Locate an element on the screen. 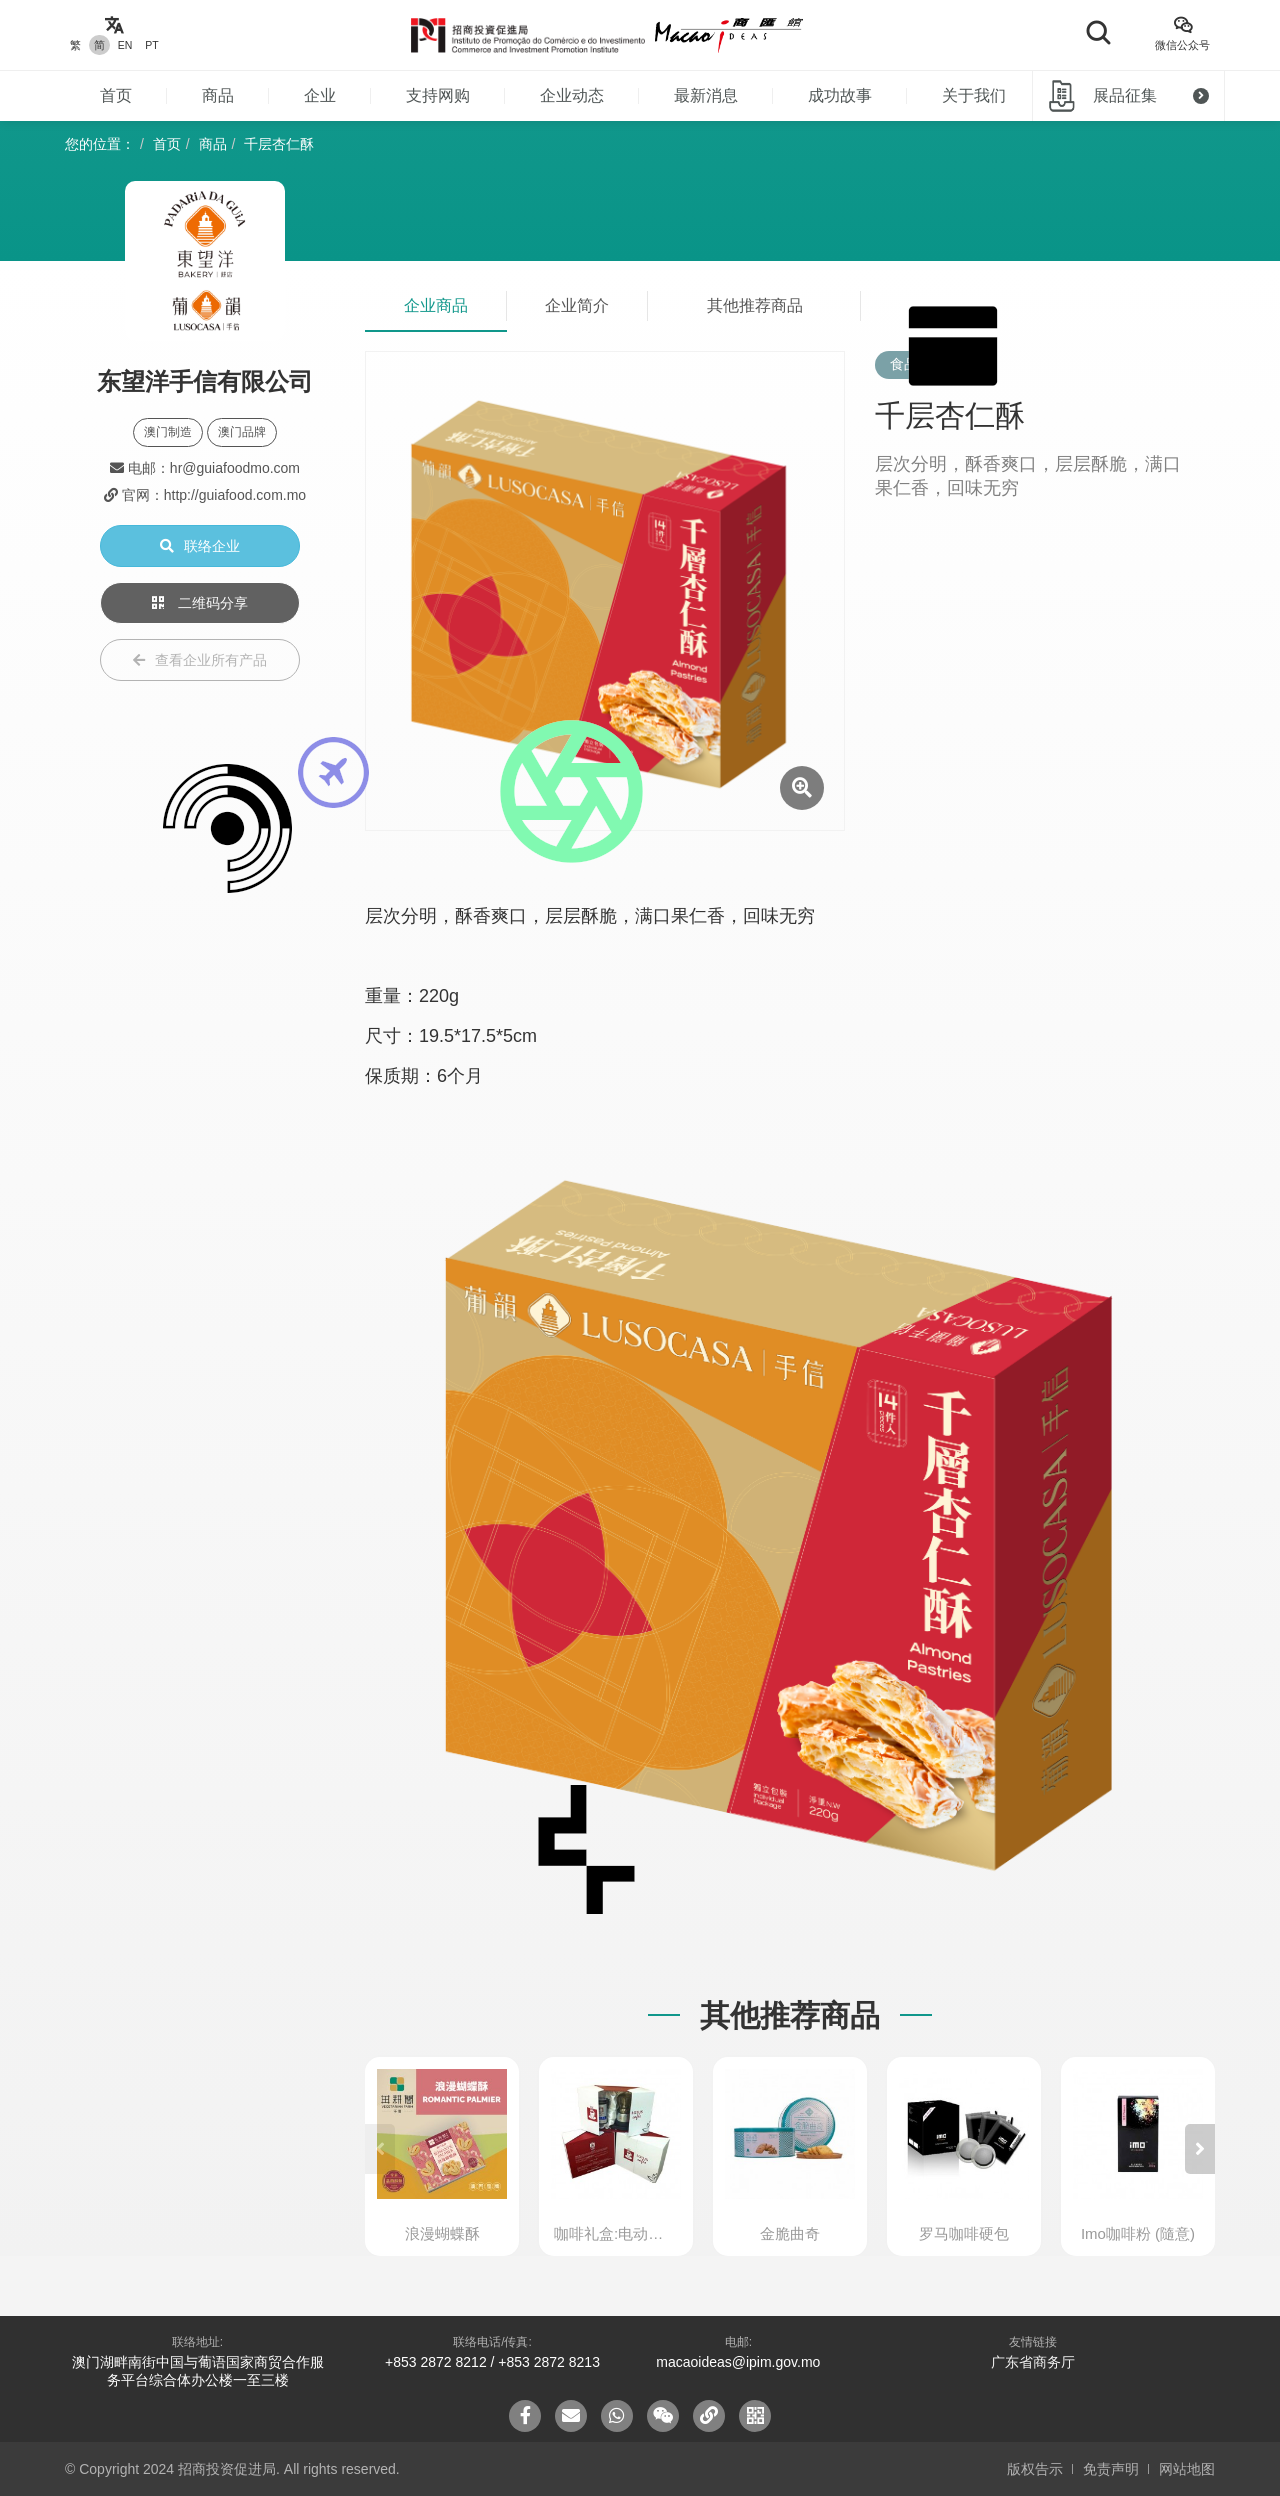 The image size is (1280, 2496). cockpit server management application logo is located at coordinates (333, 772).